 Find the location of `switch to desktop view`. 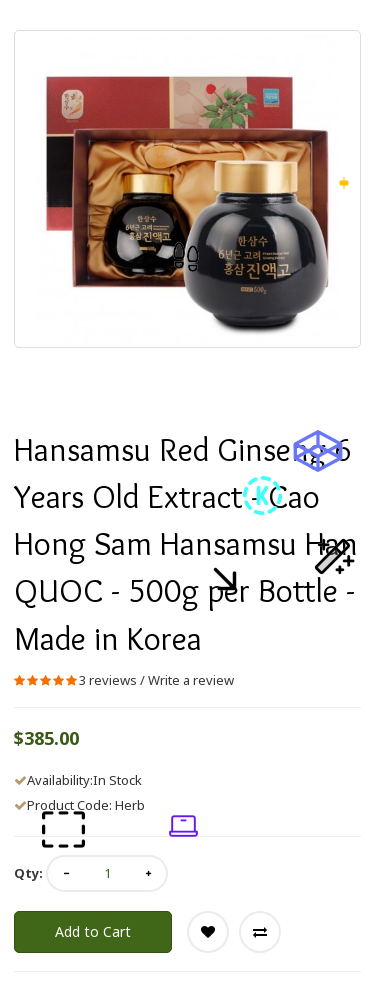

switch to desktop view is located at coordinates (183, 825).